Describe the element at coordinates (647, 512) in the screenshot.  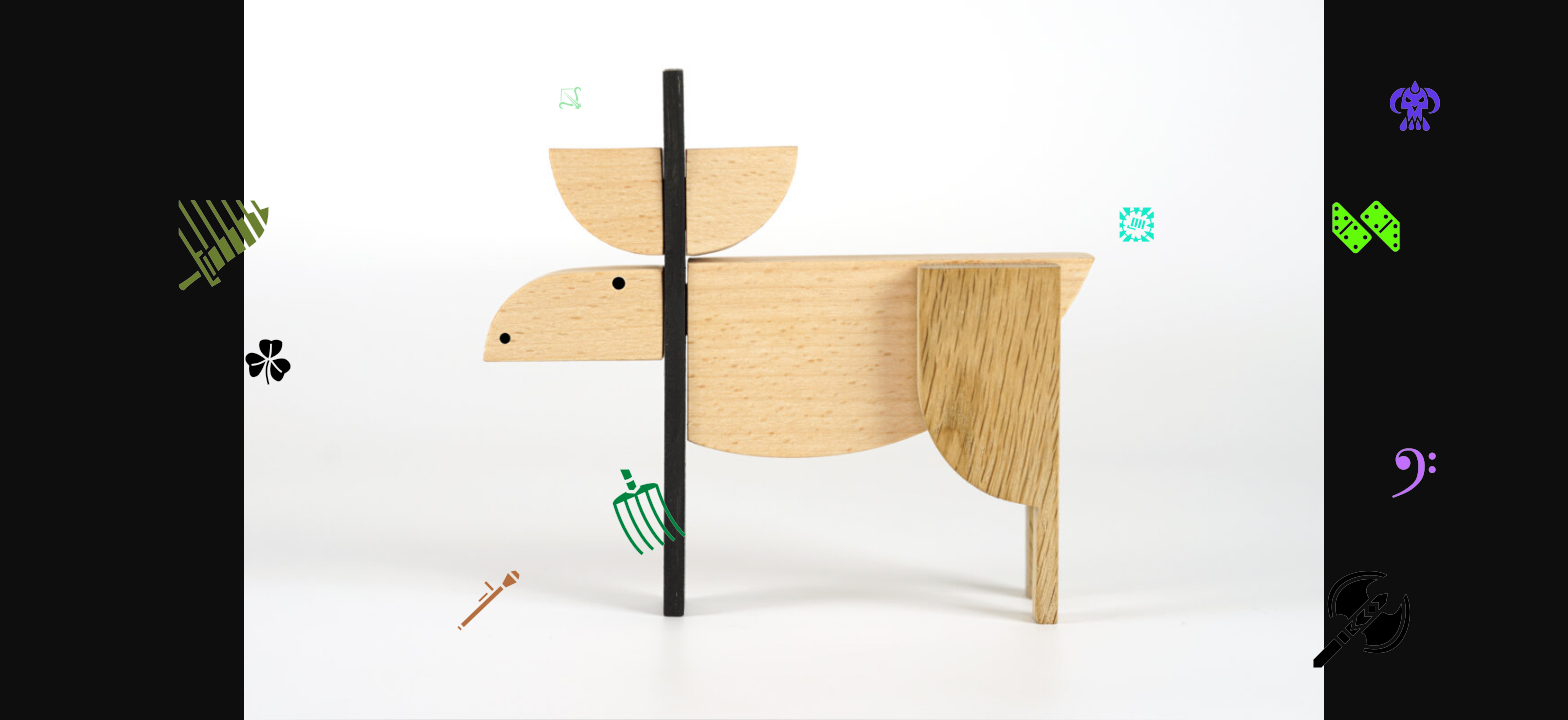
I see `farming or agriculture tool category` at that location.